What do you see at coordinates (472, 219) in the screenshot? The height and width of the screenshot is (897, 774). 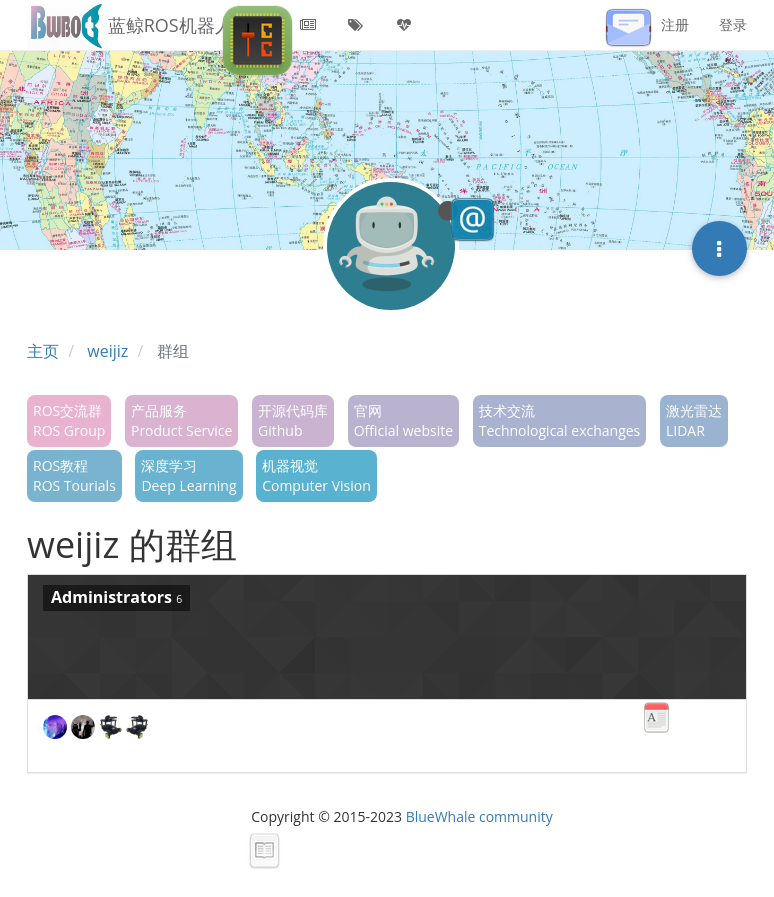 I see `access online accounts settings` at bounding box center [472, 219].